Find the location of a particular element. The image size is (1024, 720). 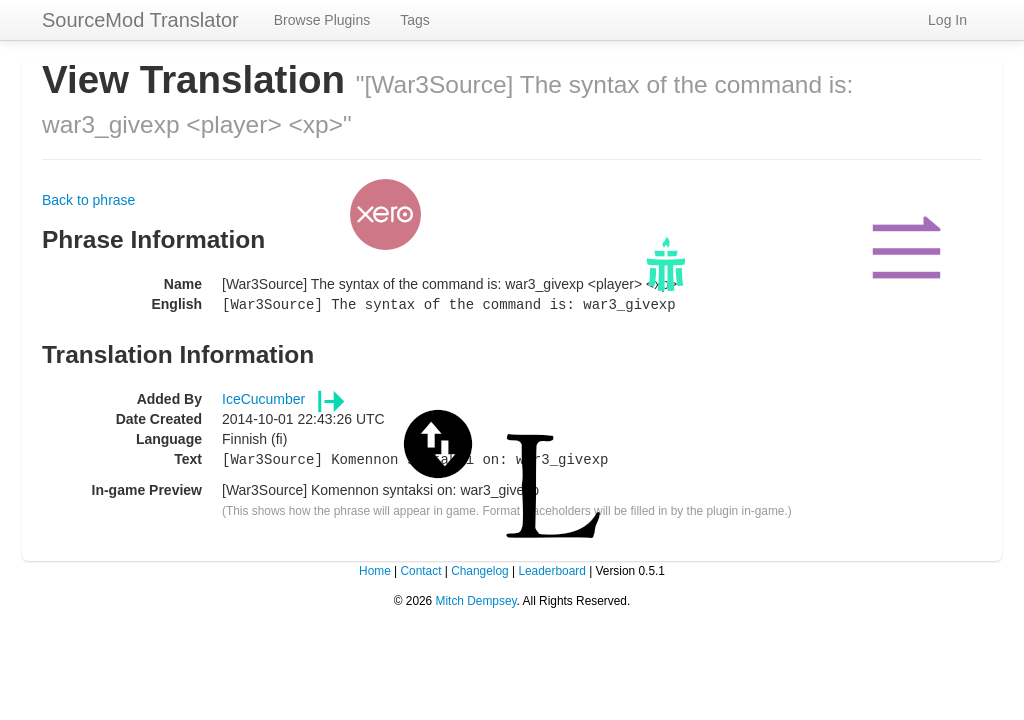

play items in sequential order is located at coordinates (906, 251).